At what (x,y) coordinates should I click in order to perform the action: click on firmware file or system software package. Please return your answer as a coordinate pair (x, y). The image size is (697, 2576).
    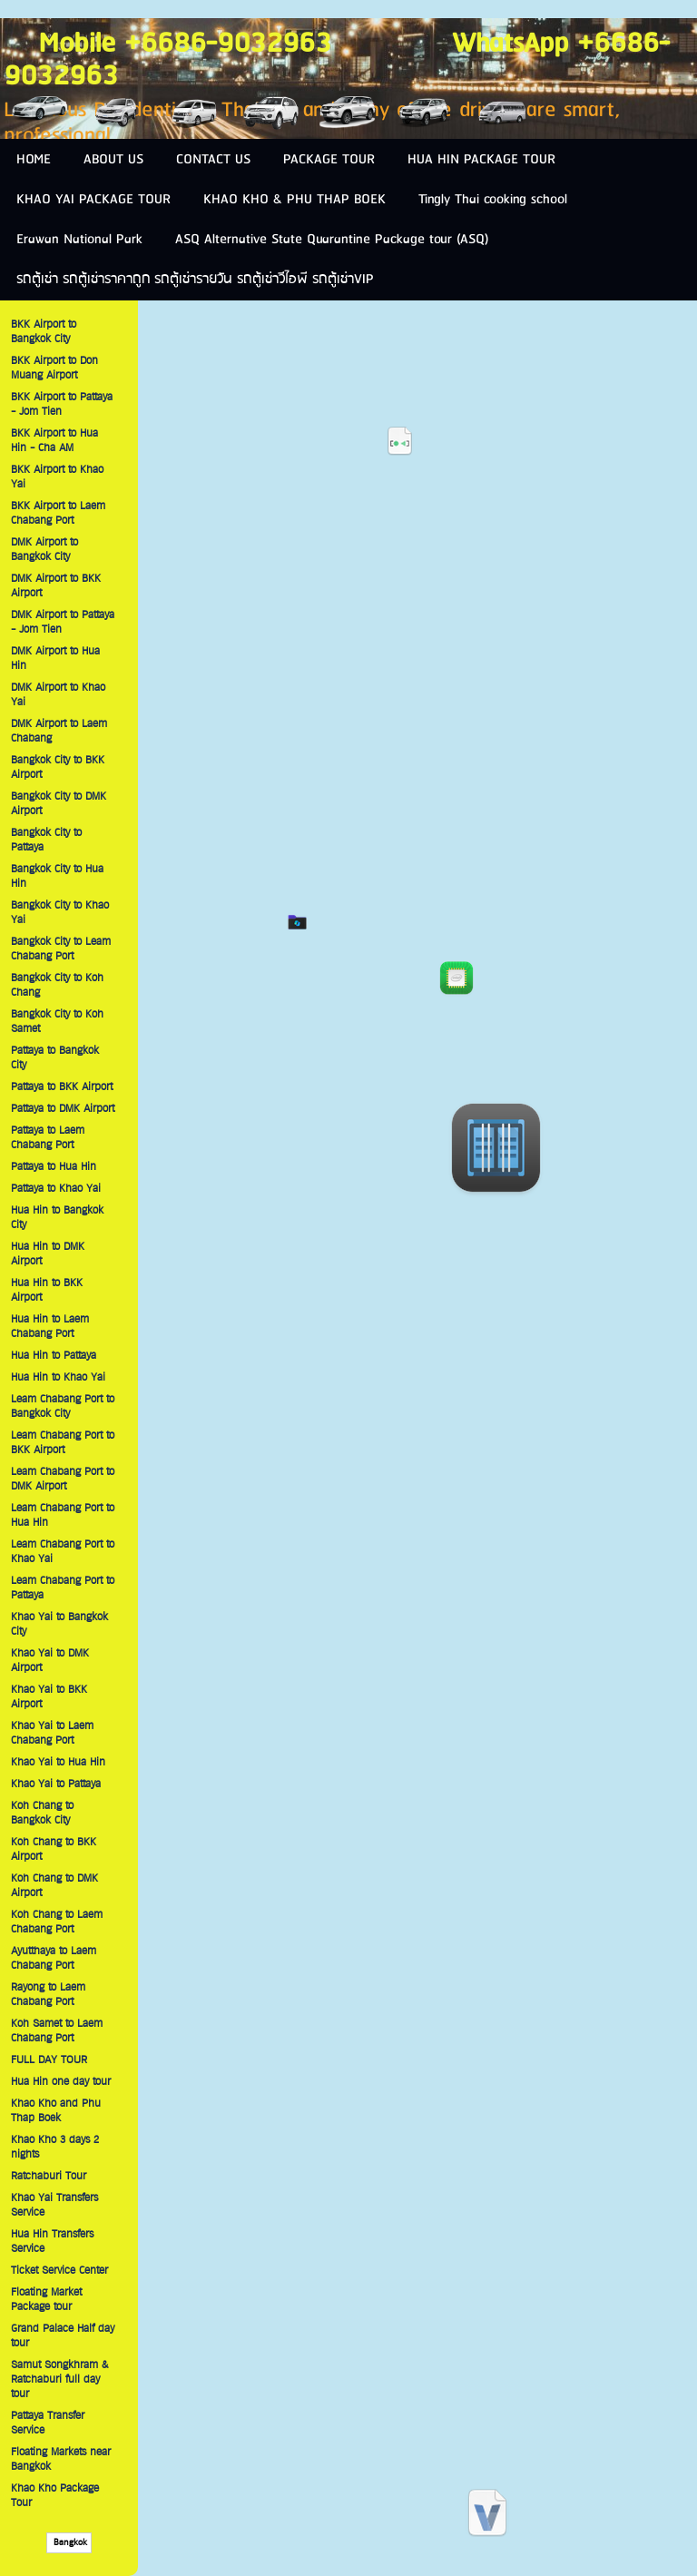
    Looking at the image, I should click on (456, 978).